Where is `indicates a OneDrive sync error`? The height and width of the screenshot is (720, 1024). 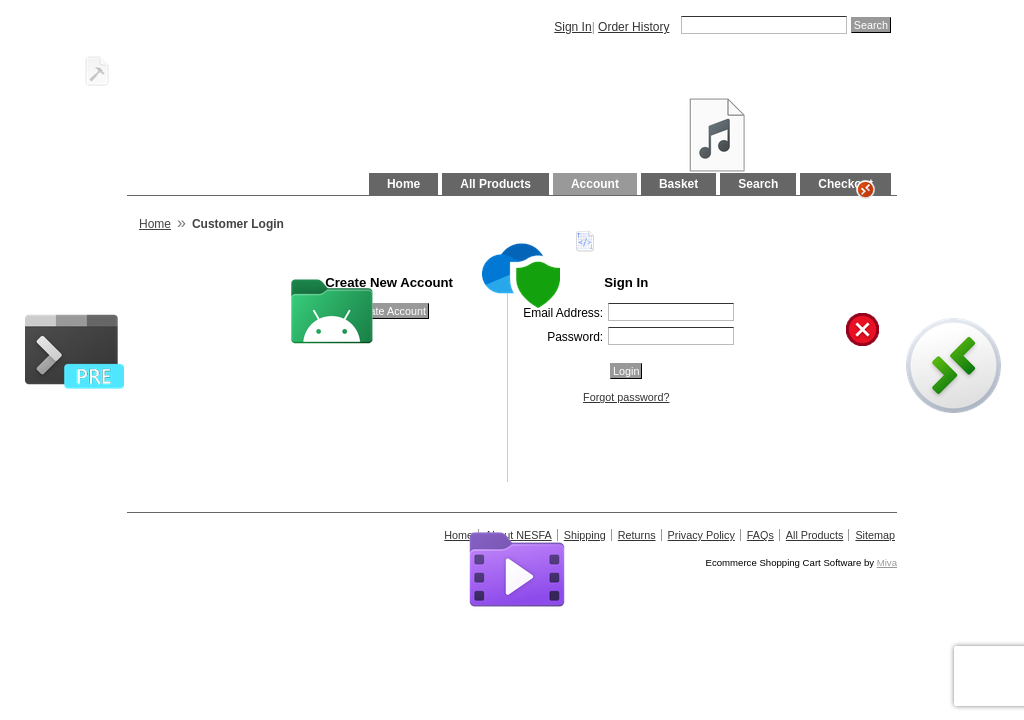 indicates a OneDrive sync error is located at coordinates (862, 329).